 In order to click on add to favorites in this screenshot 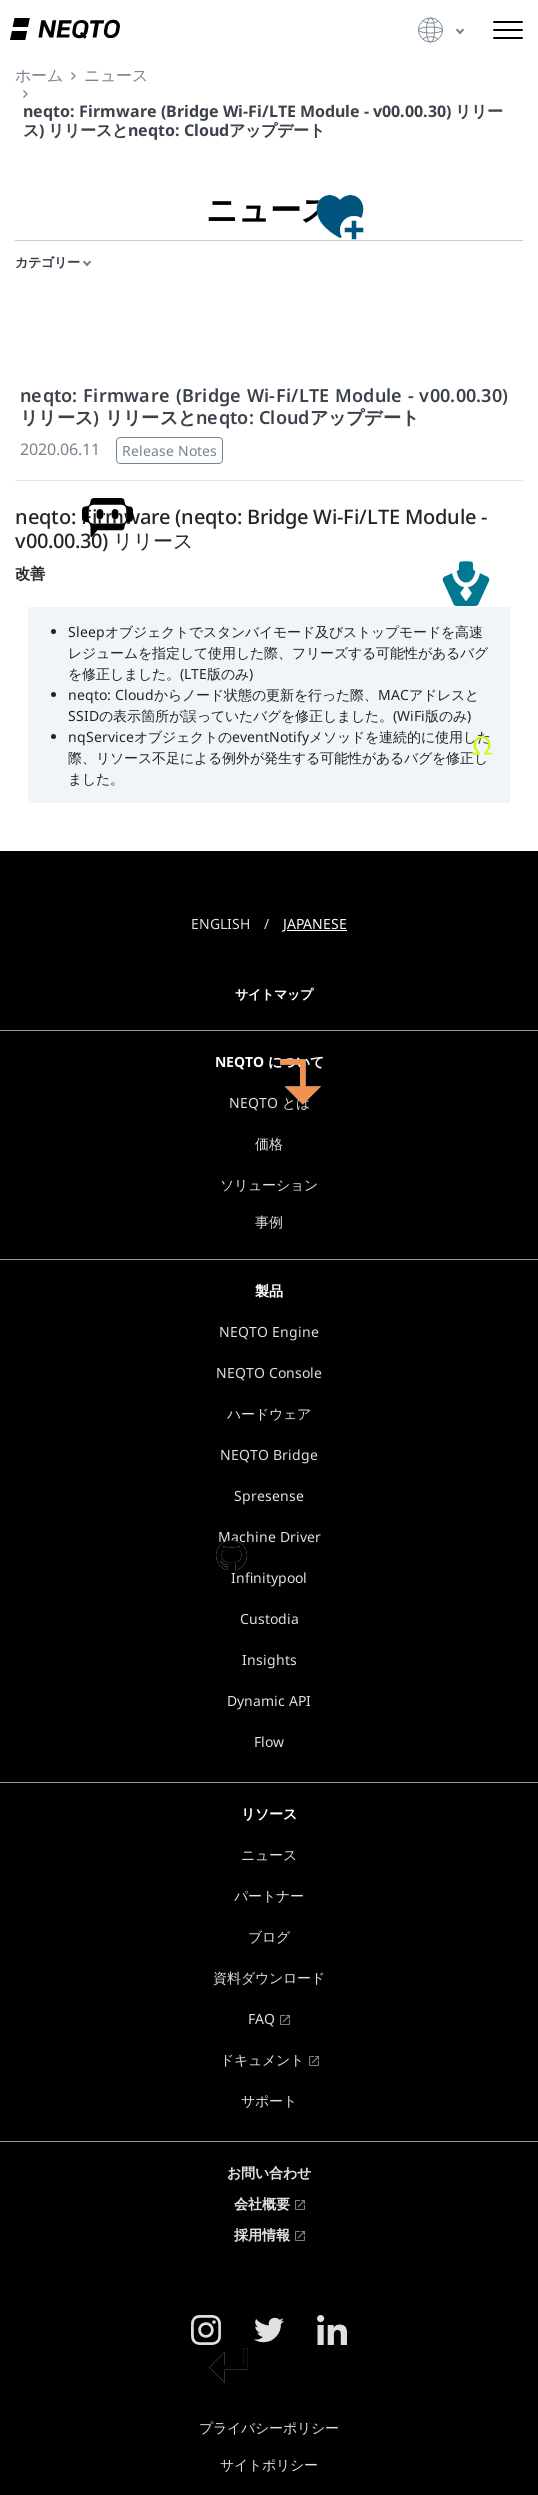, I will do `click(340, 216)`.